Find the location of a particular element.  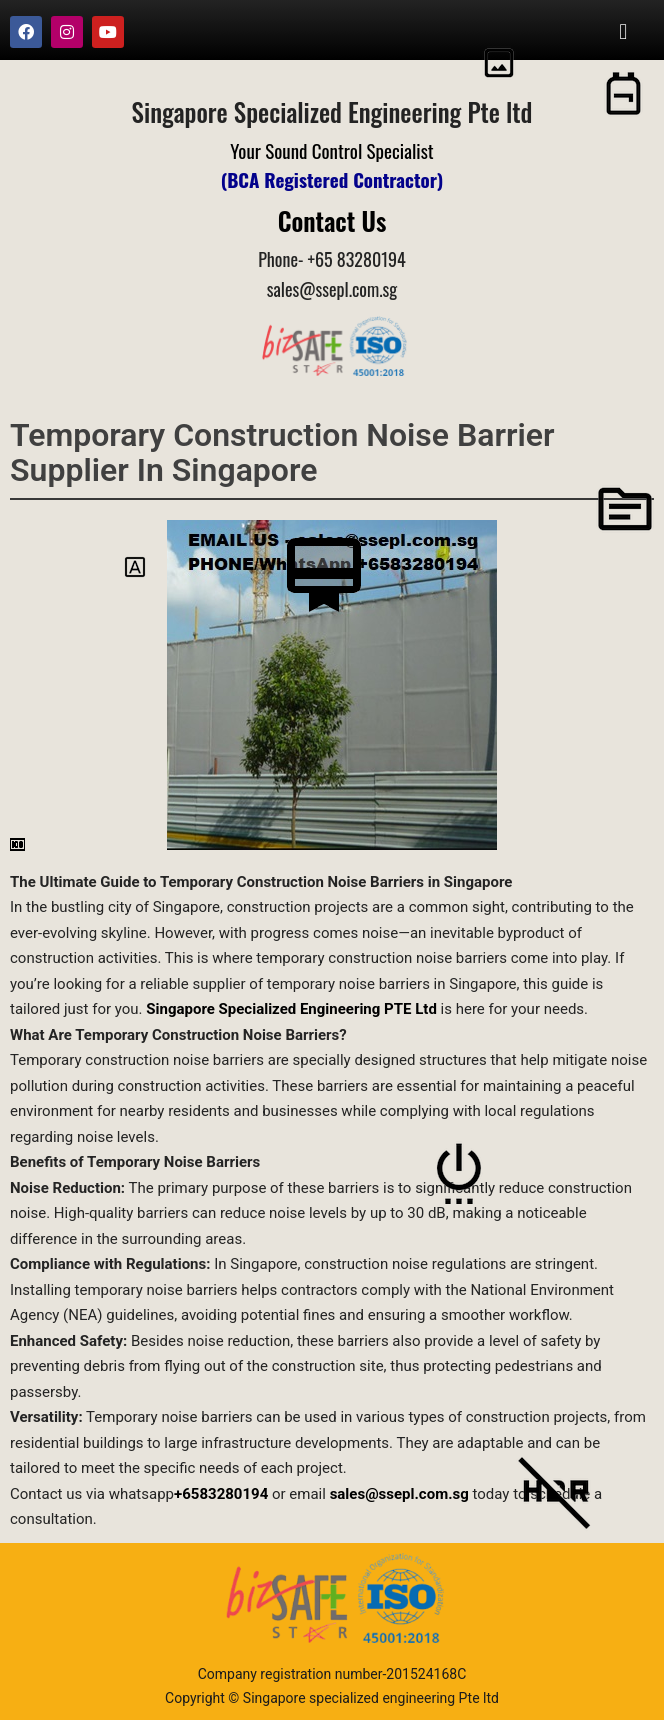

disable HDR mode in camera settings is located at coordinates (556, 1491).